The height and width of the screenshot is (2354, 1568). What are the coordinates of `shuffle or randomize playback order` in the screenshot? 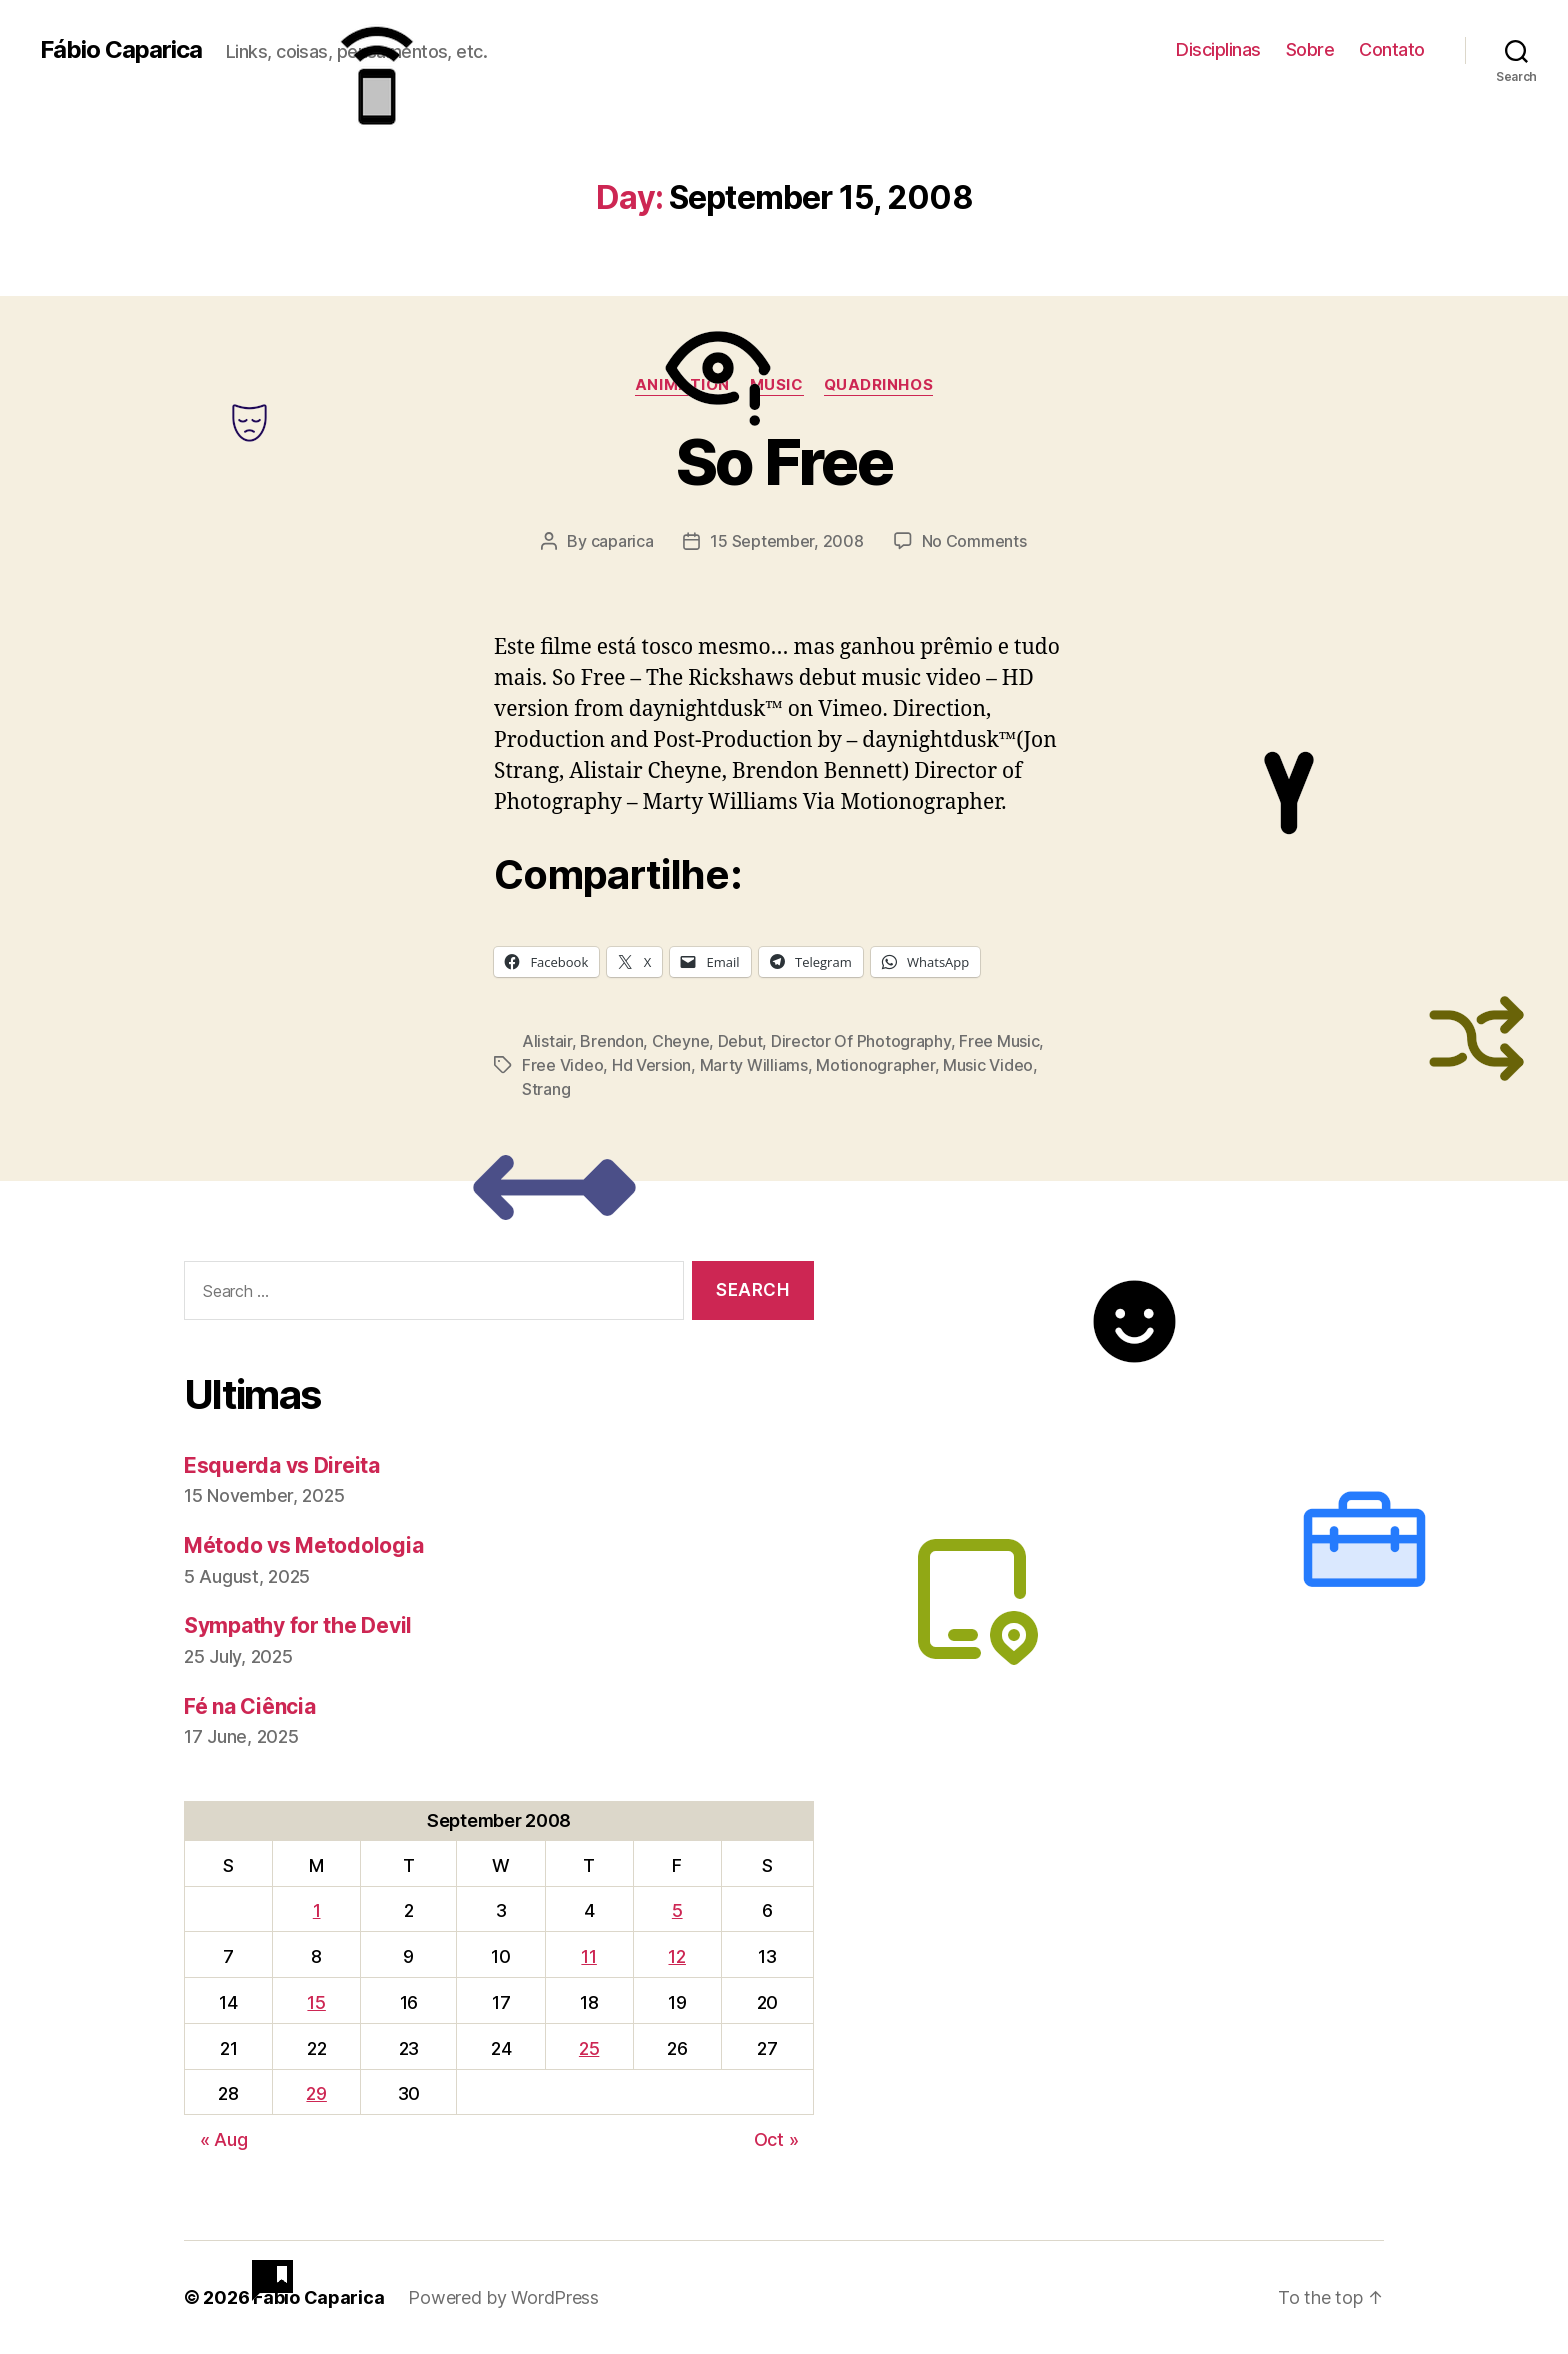 It's located at (1476, 1038).